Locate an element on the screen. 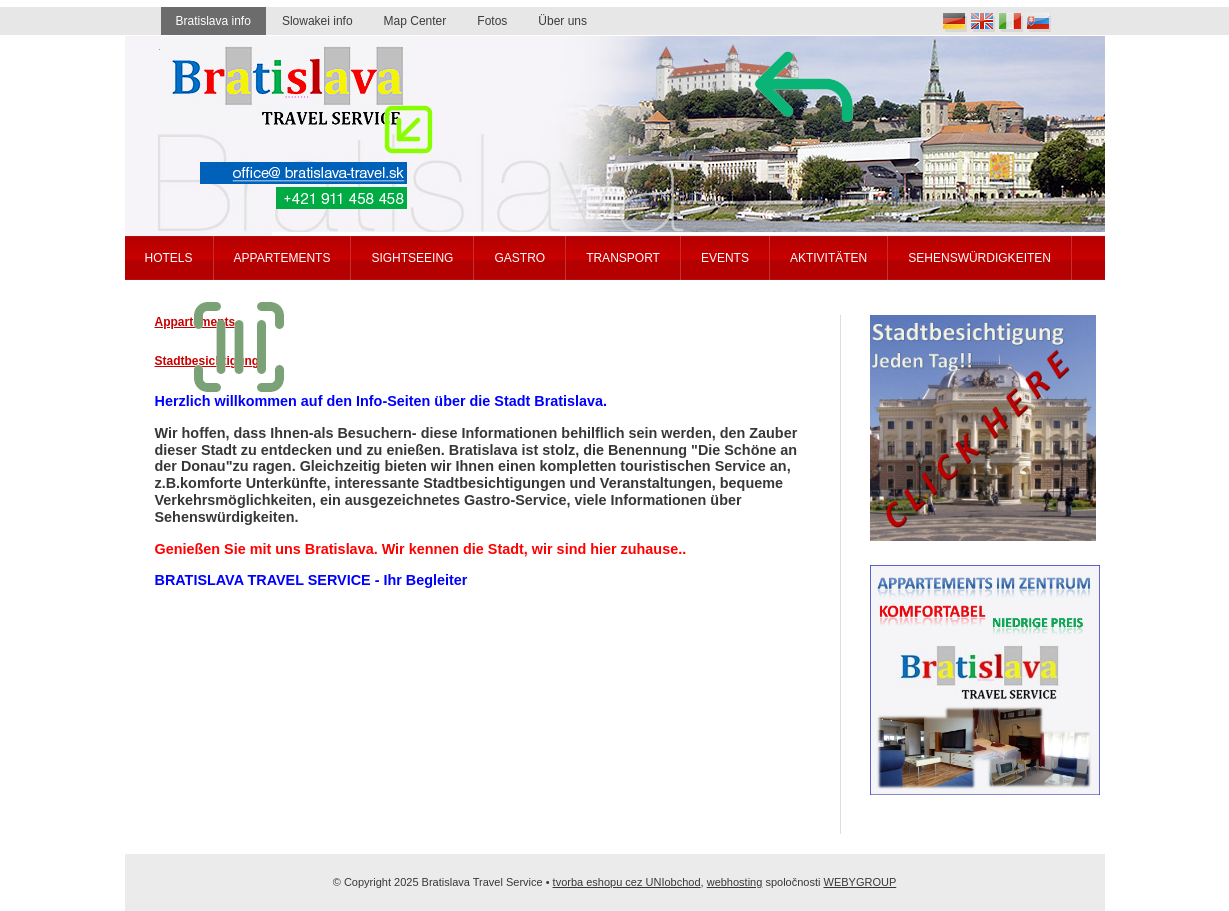 Image resolution: width=1229 pixels, height=911 pixels. scan a barcode is located at coordinates (239, 347).